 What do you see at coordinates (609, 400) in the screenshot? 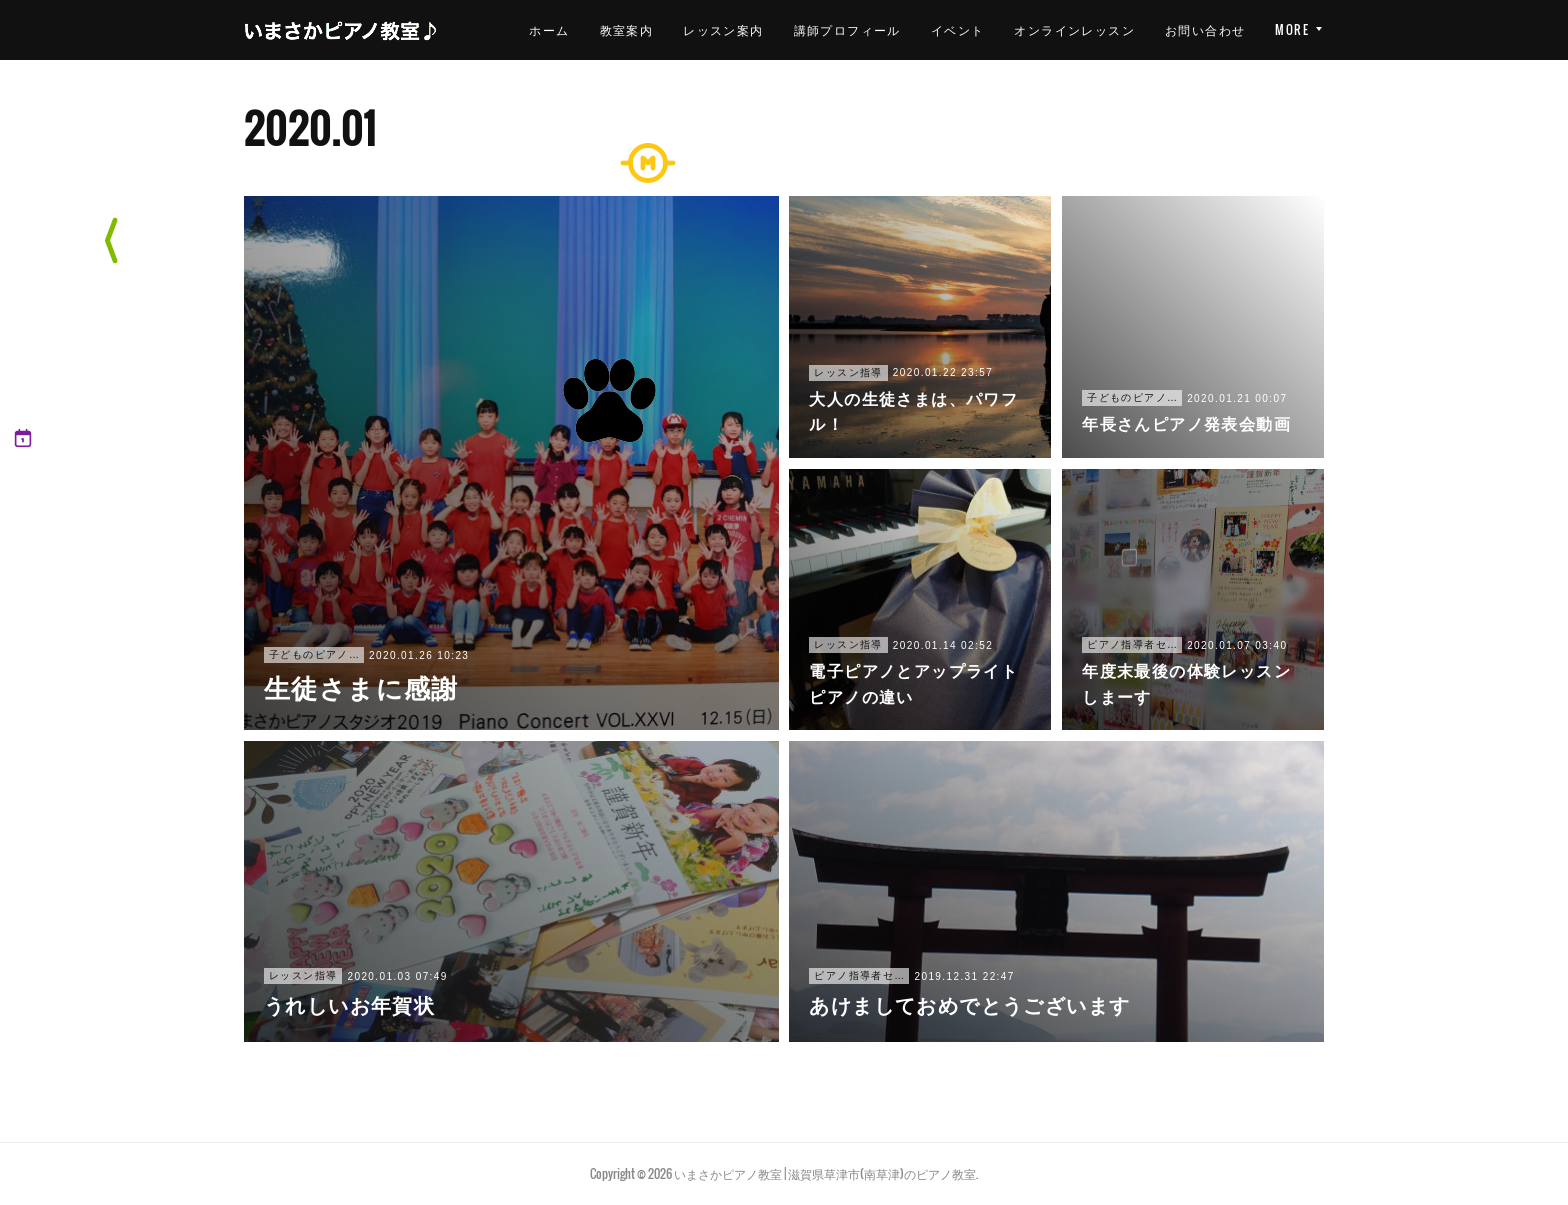
I see `access pet-related features or settings` at bounding box center [609, 400].